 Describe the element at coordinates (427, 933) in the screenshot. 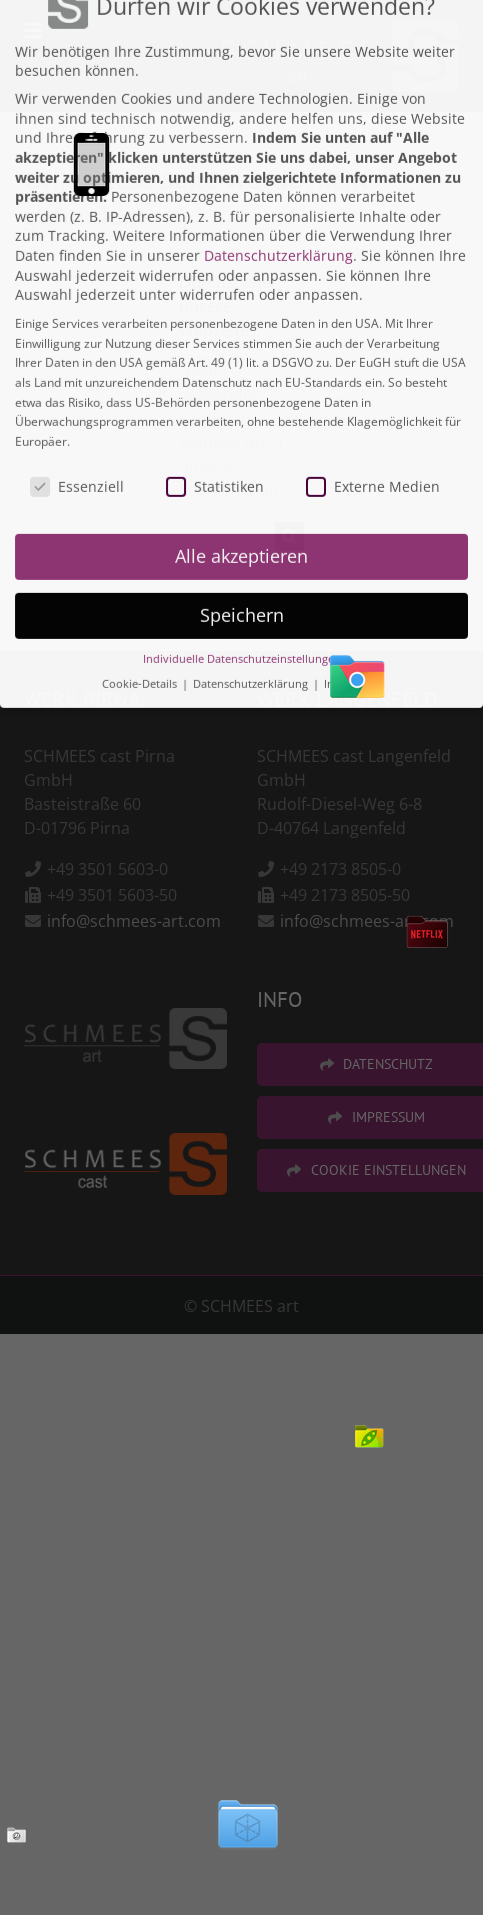

I see `open folder containing Netflix downloads or media` at that location.